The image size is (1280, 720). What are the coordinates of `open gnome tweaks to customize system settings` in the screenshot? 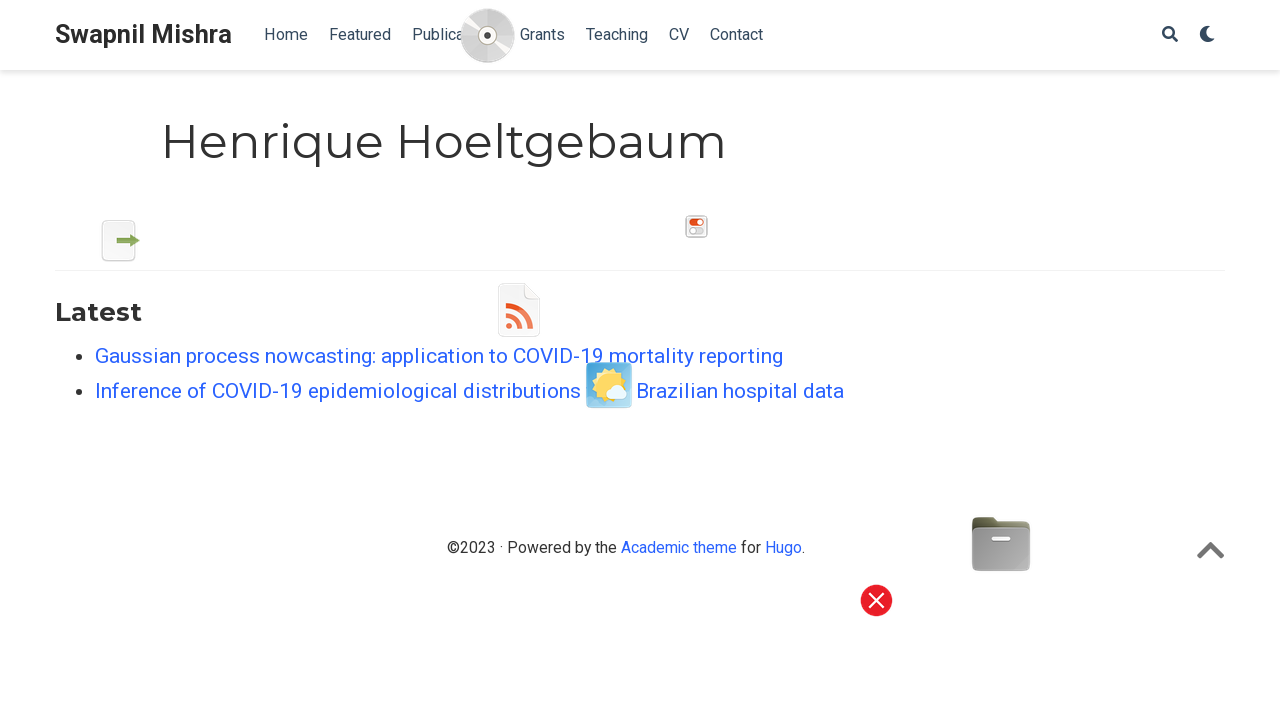 It's located at (696, 226).